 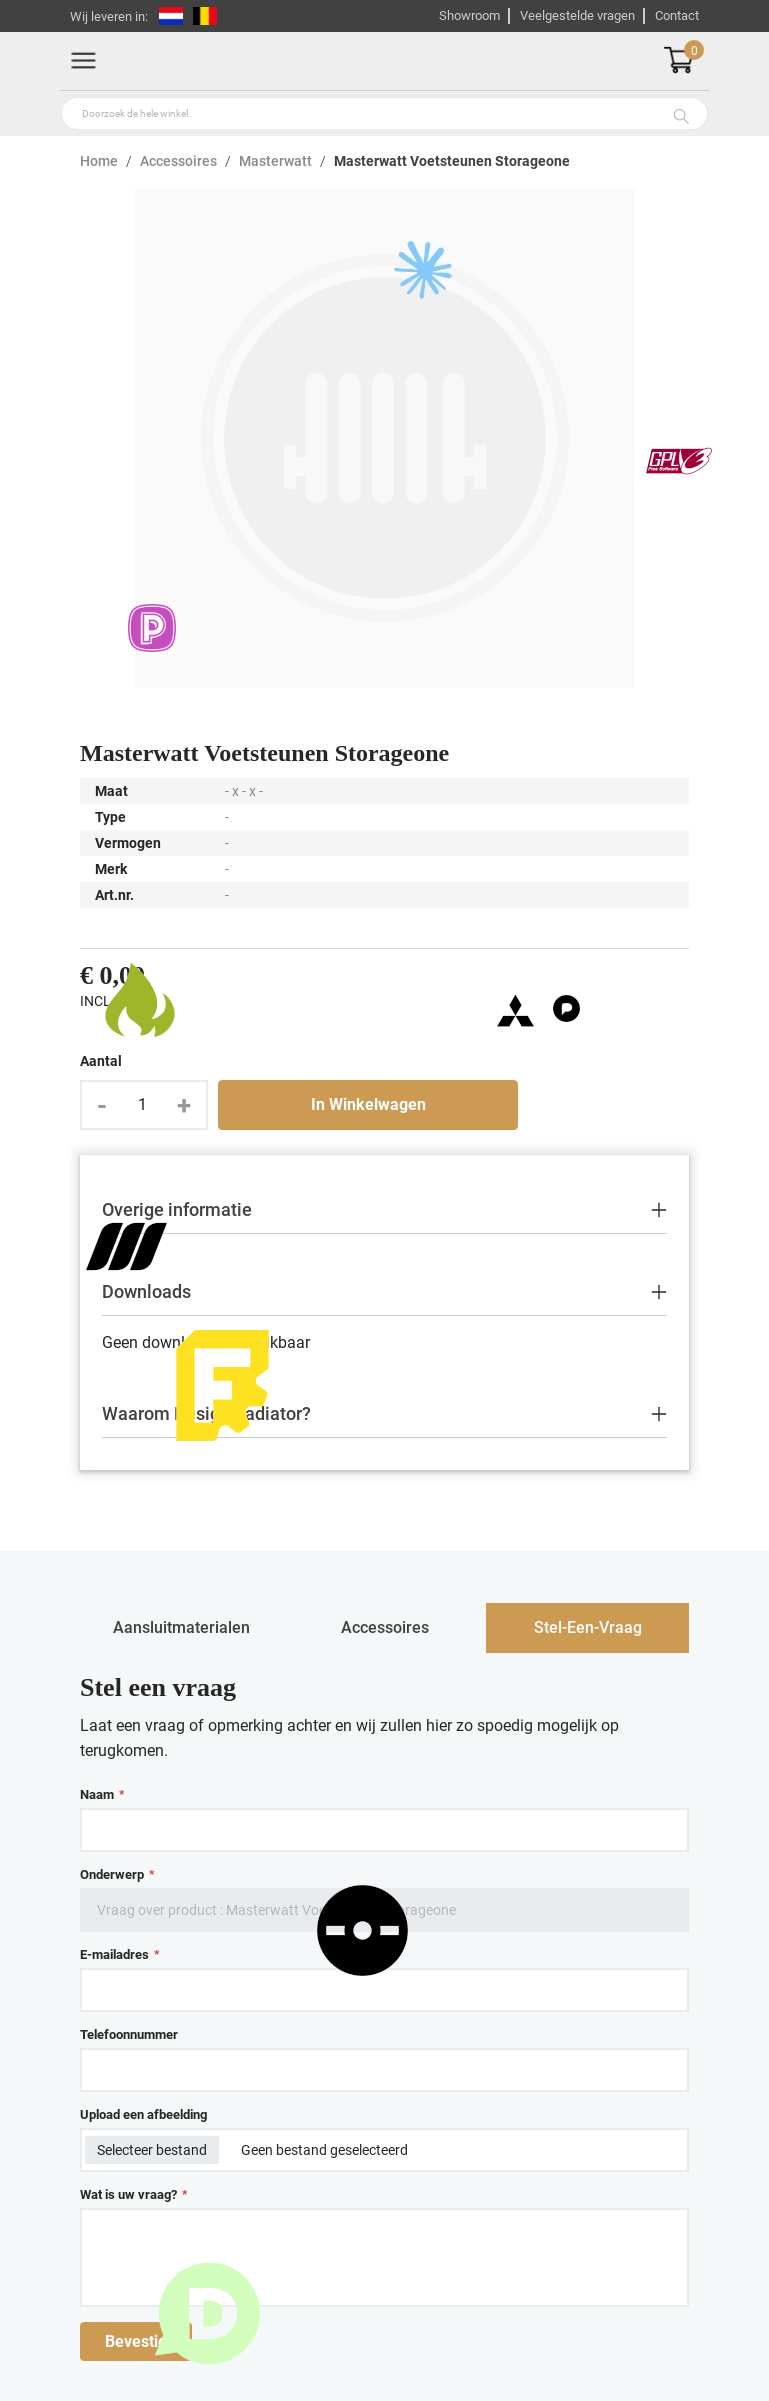 What do you see at coordinates (140, 1000) in the screenshot?
I see `fireship brand logo` at bounding box center [140, 1000].